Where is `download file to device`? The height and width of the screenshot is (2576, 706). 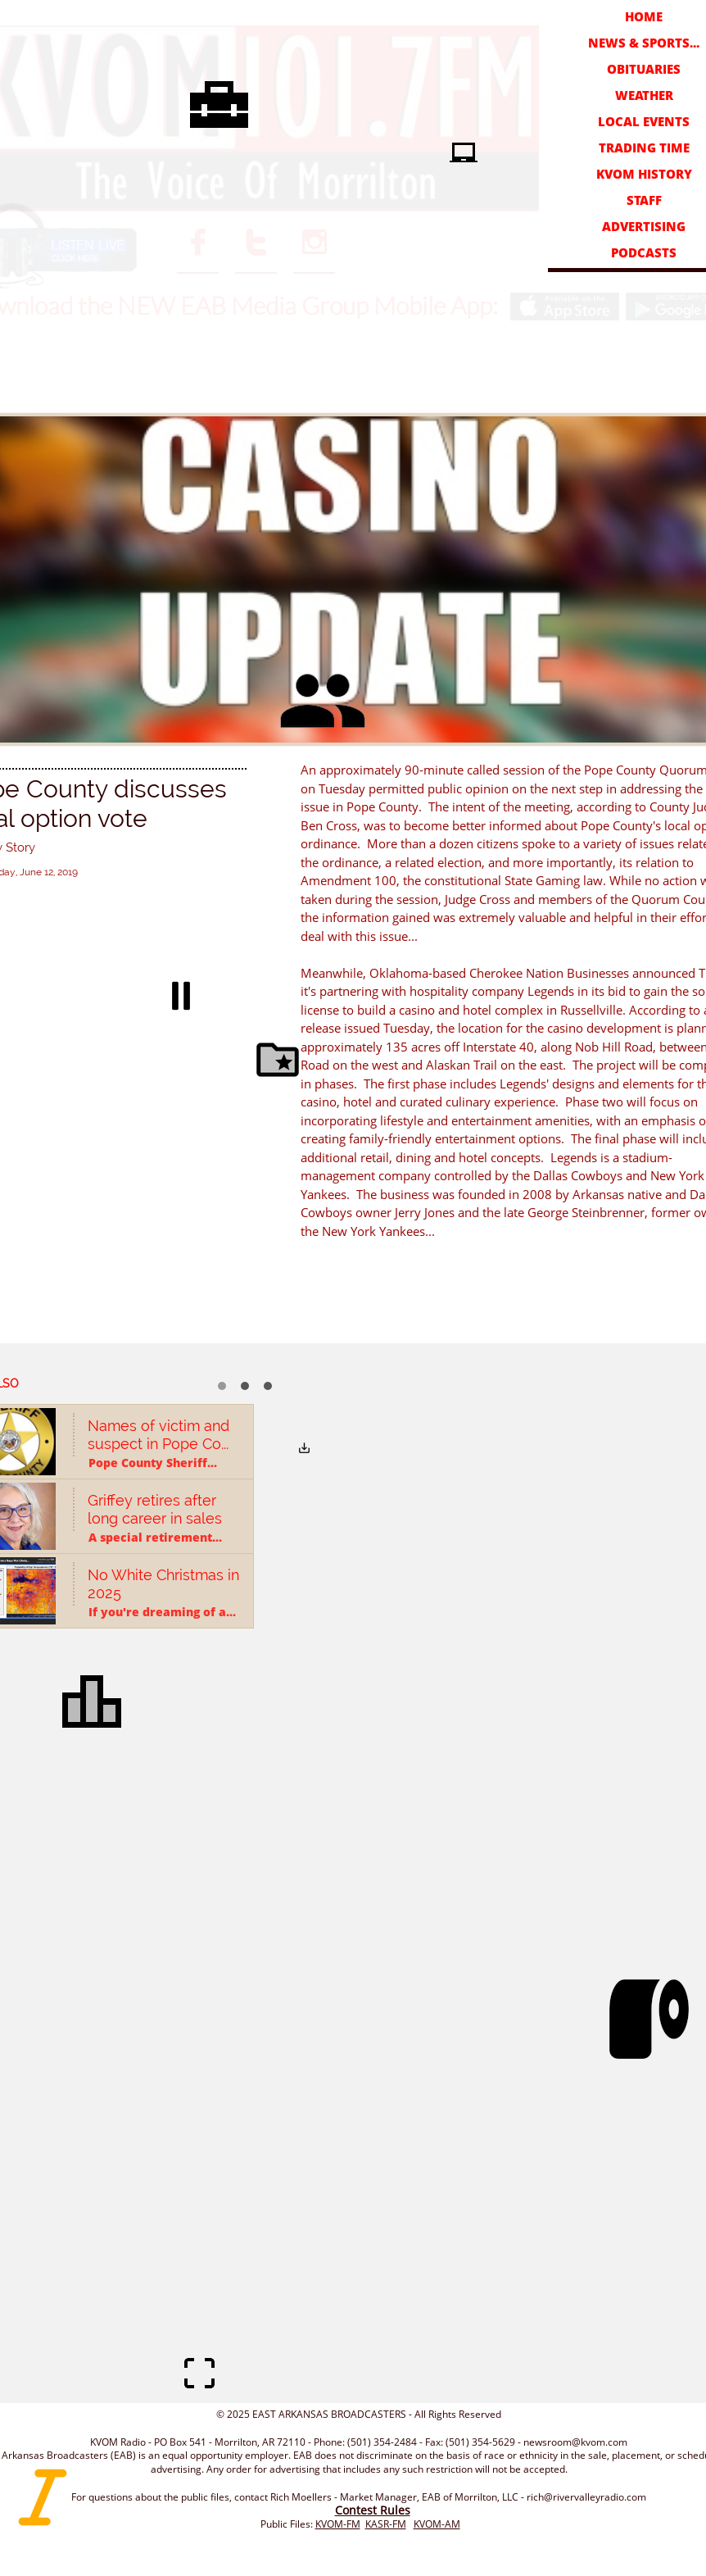
download file to device is located at coordinates (304, 1447).